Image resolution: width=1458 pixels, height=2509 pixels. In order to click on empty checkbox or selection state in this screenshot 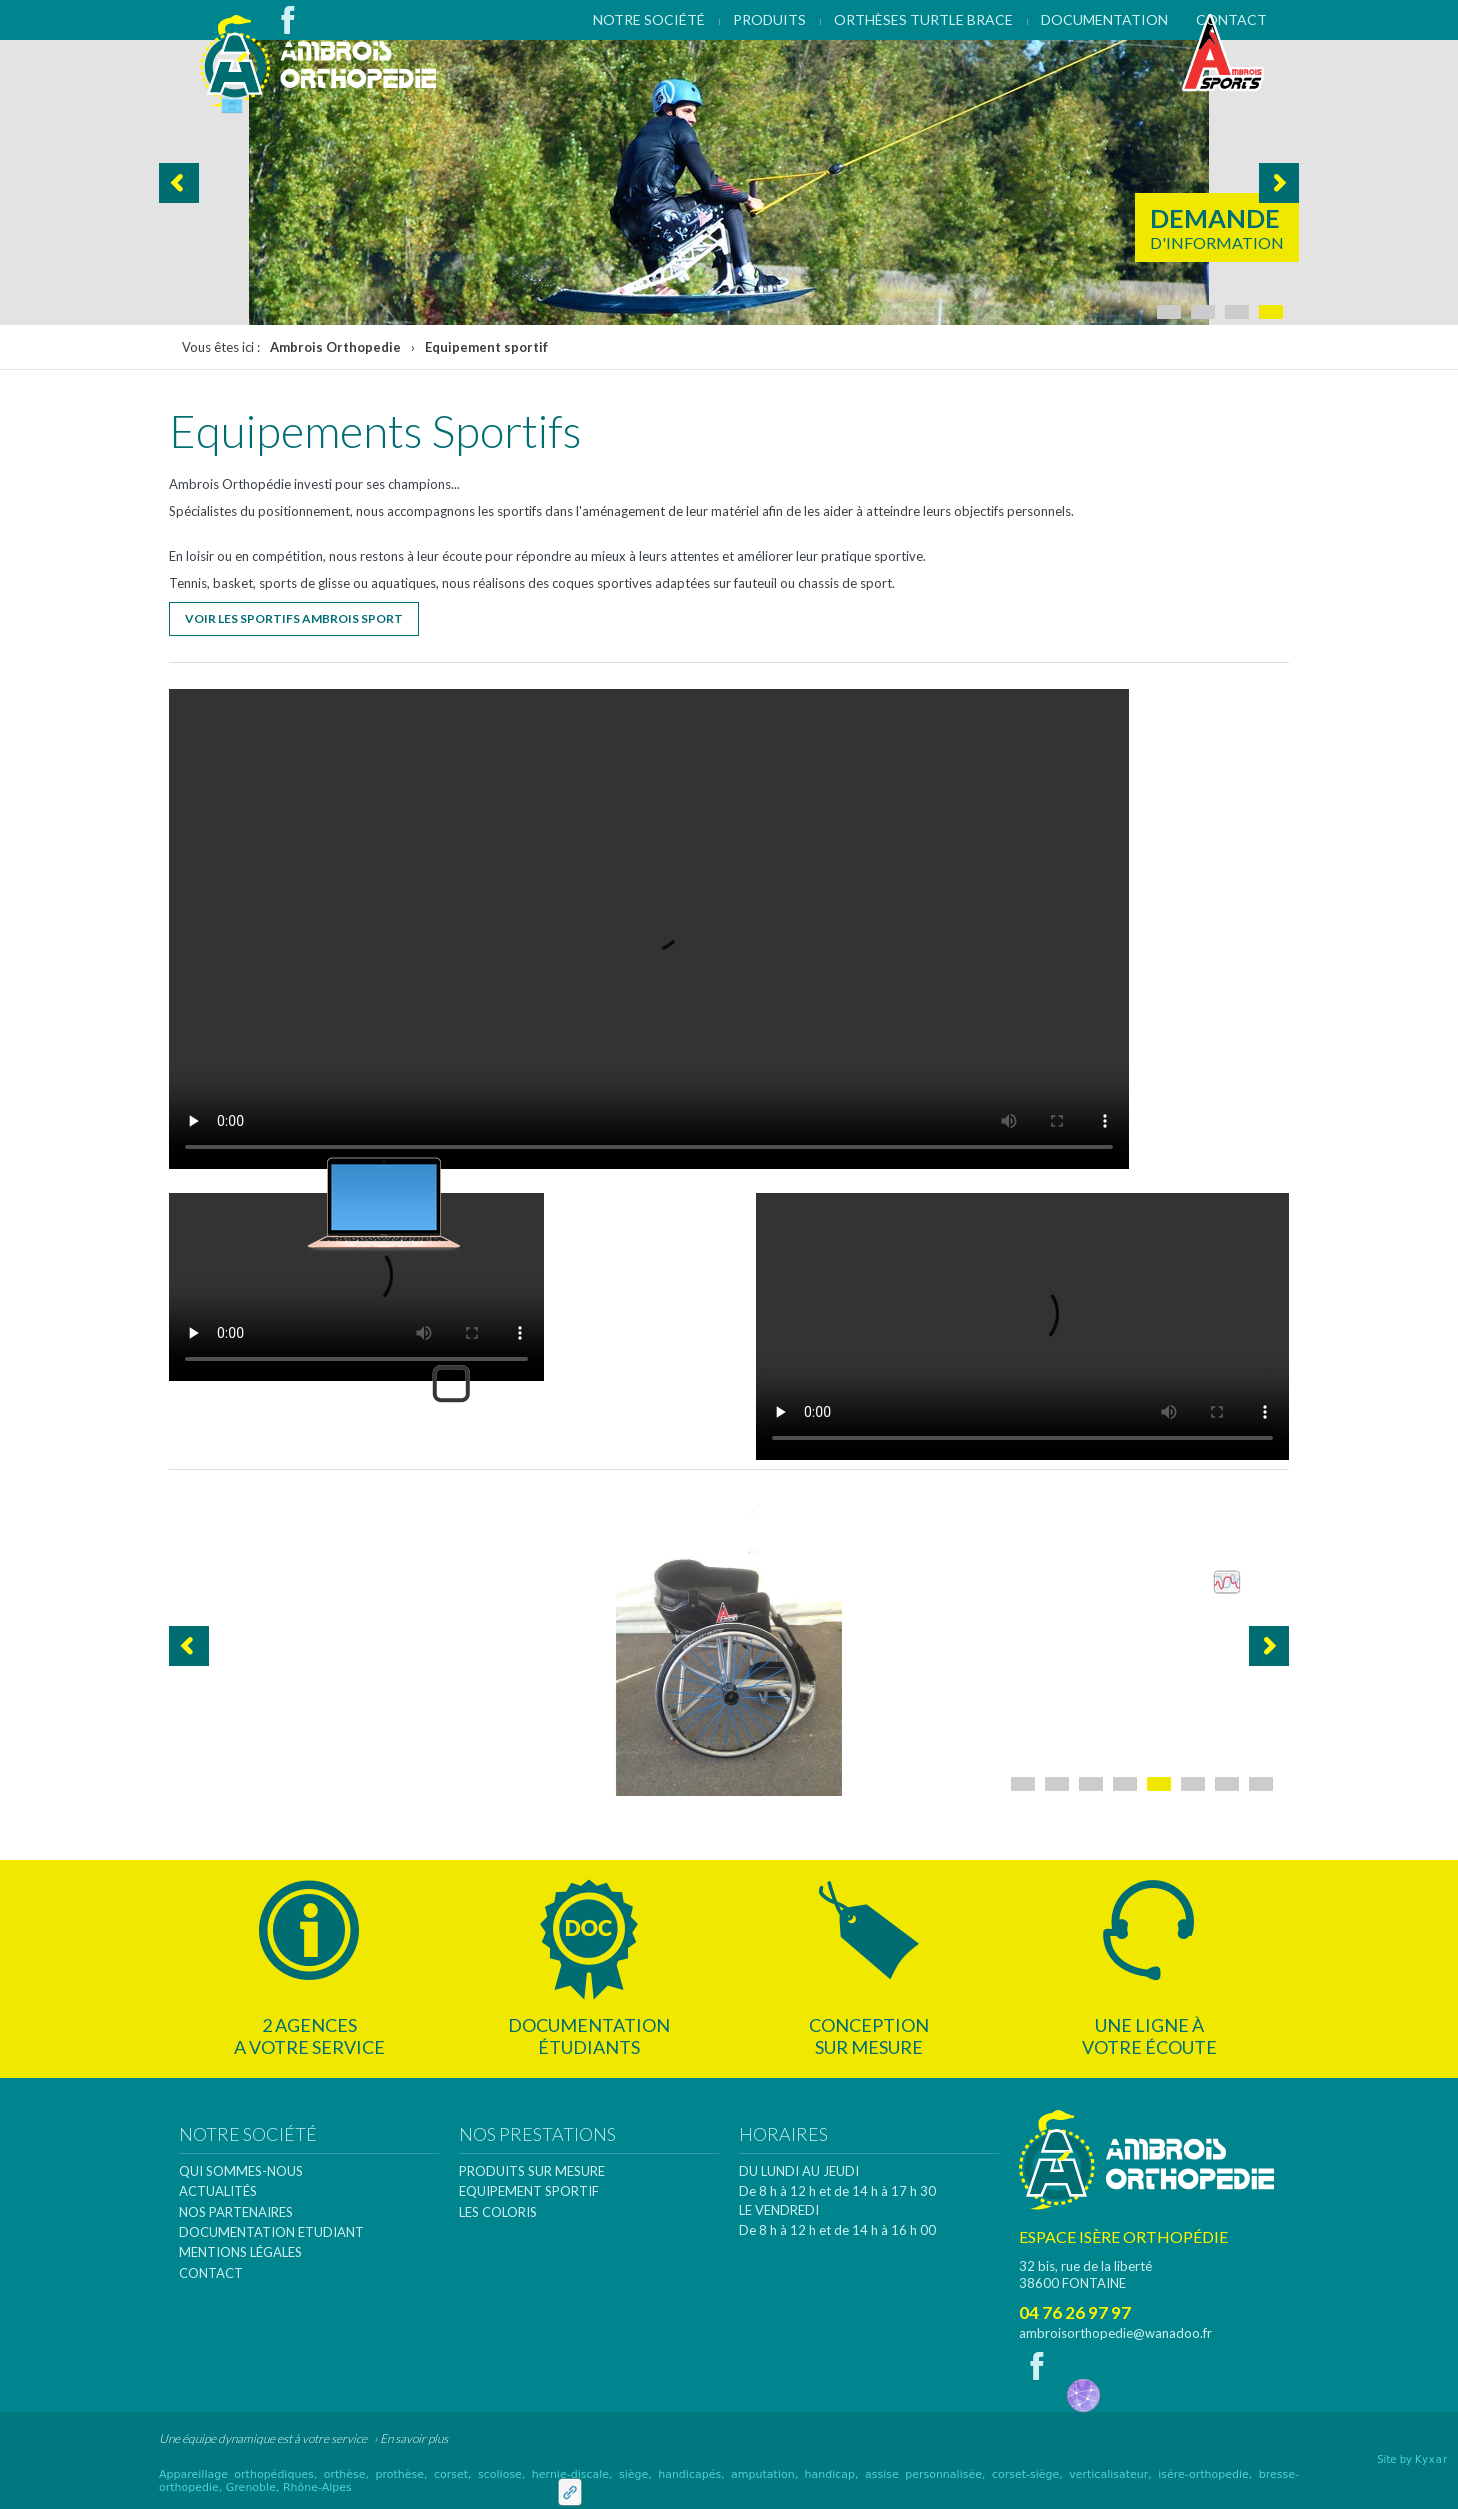, I will do `click(441, 1394)`.